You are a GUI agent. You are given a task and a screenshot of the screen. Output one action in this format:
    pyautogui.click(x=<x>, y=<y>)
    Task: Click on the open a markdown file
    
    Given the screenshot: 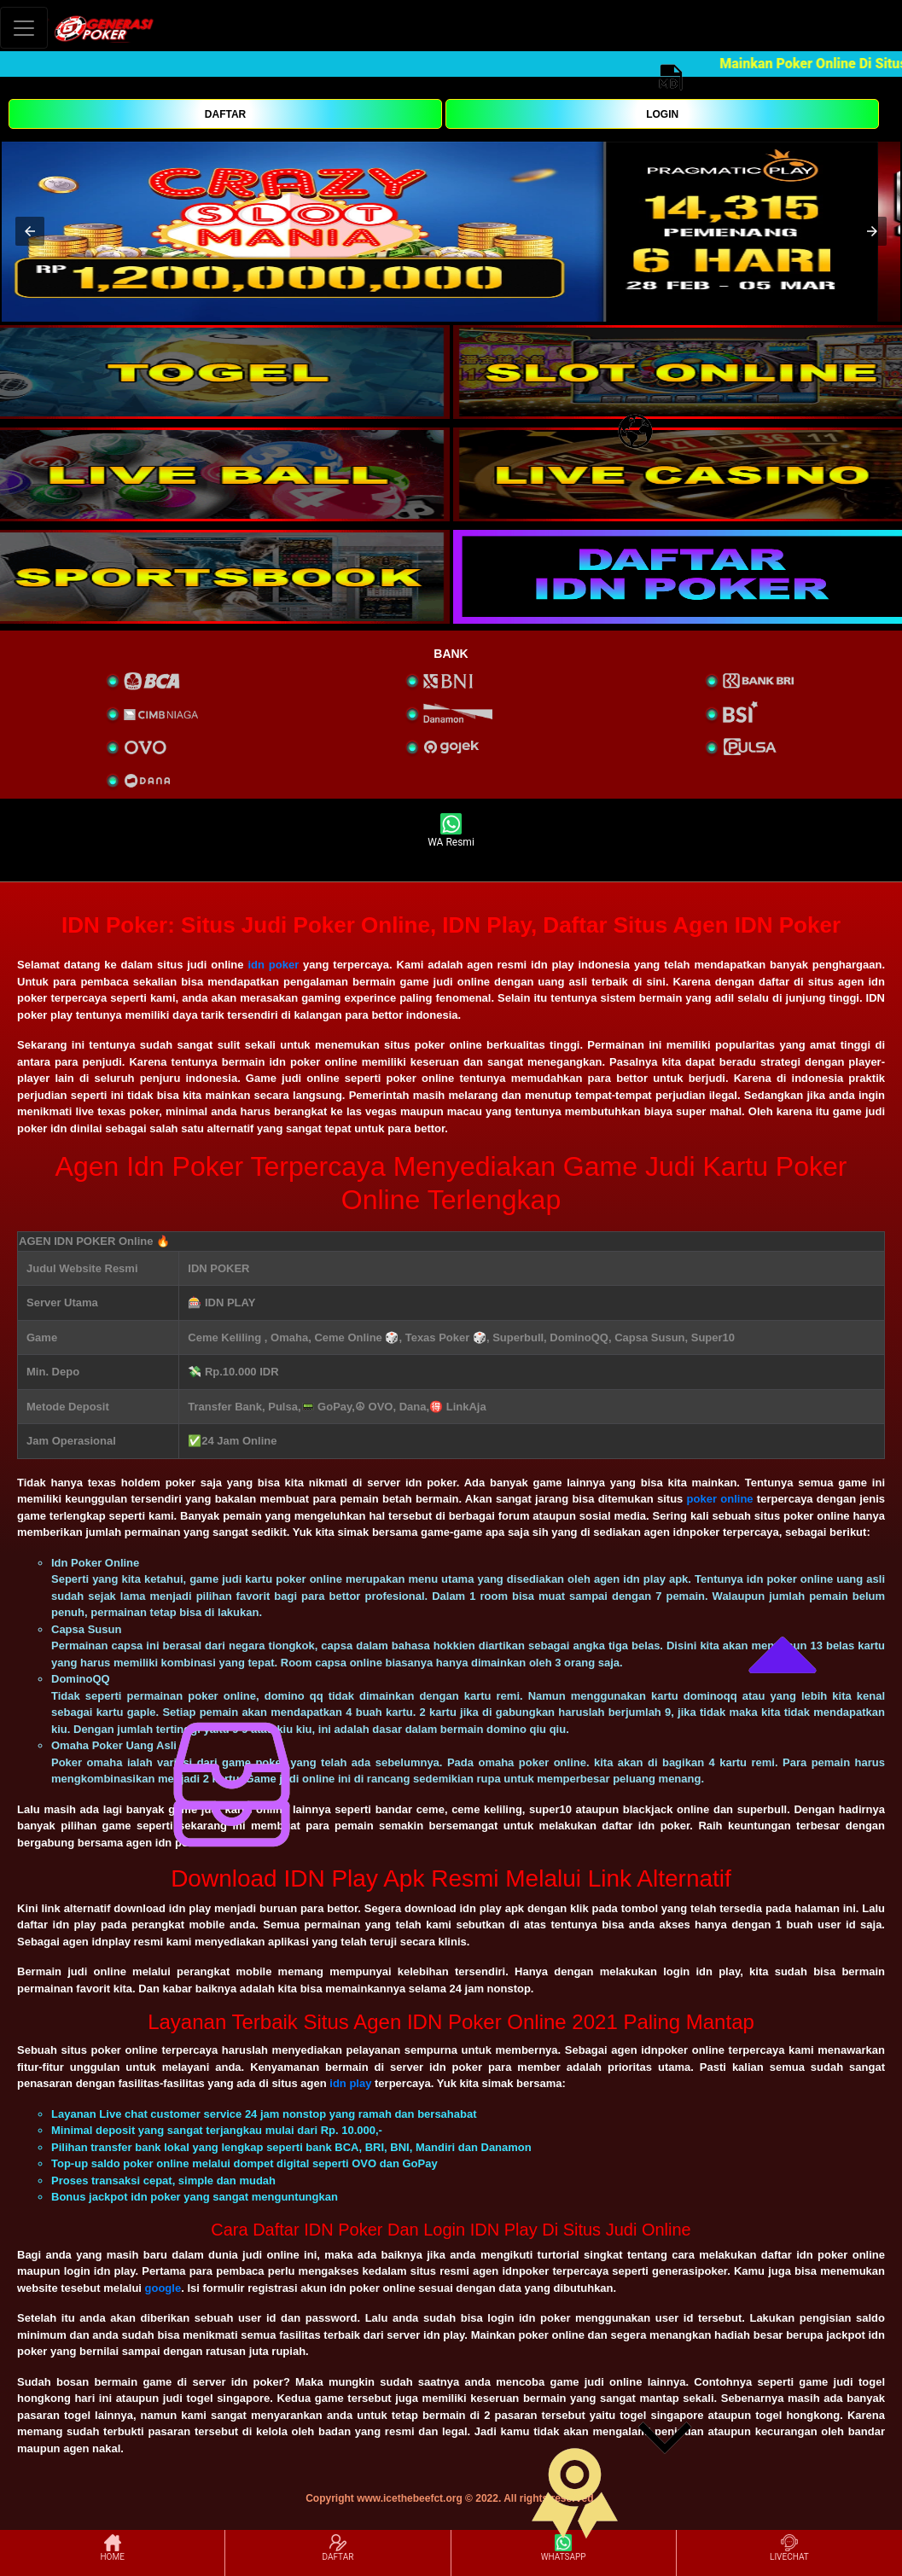 What is the action you would take?
    pyautogui.click(x=671, y=77)
    